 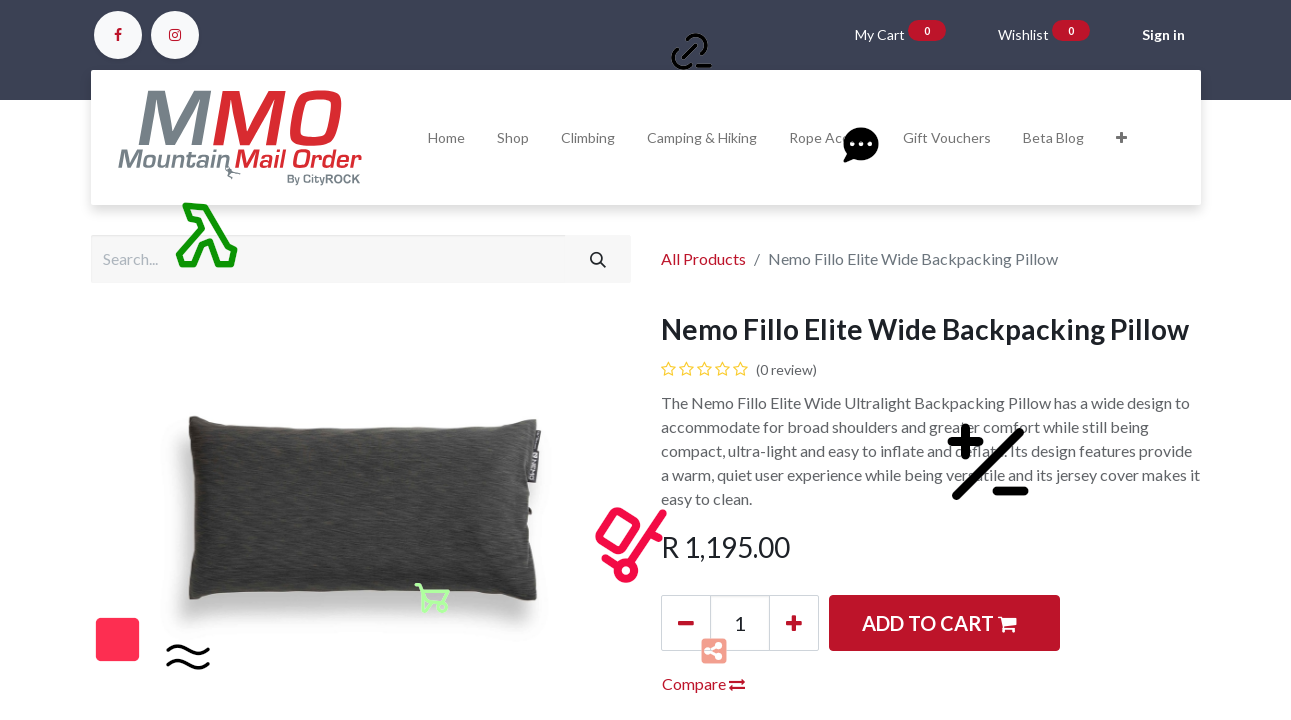 I want to click on toggle between adding and subtracting values, so click(x=988, y=464).